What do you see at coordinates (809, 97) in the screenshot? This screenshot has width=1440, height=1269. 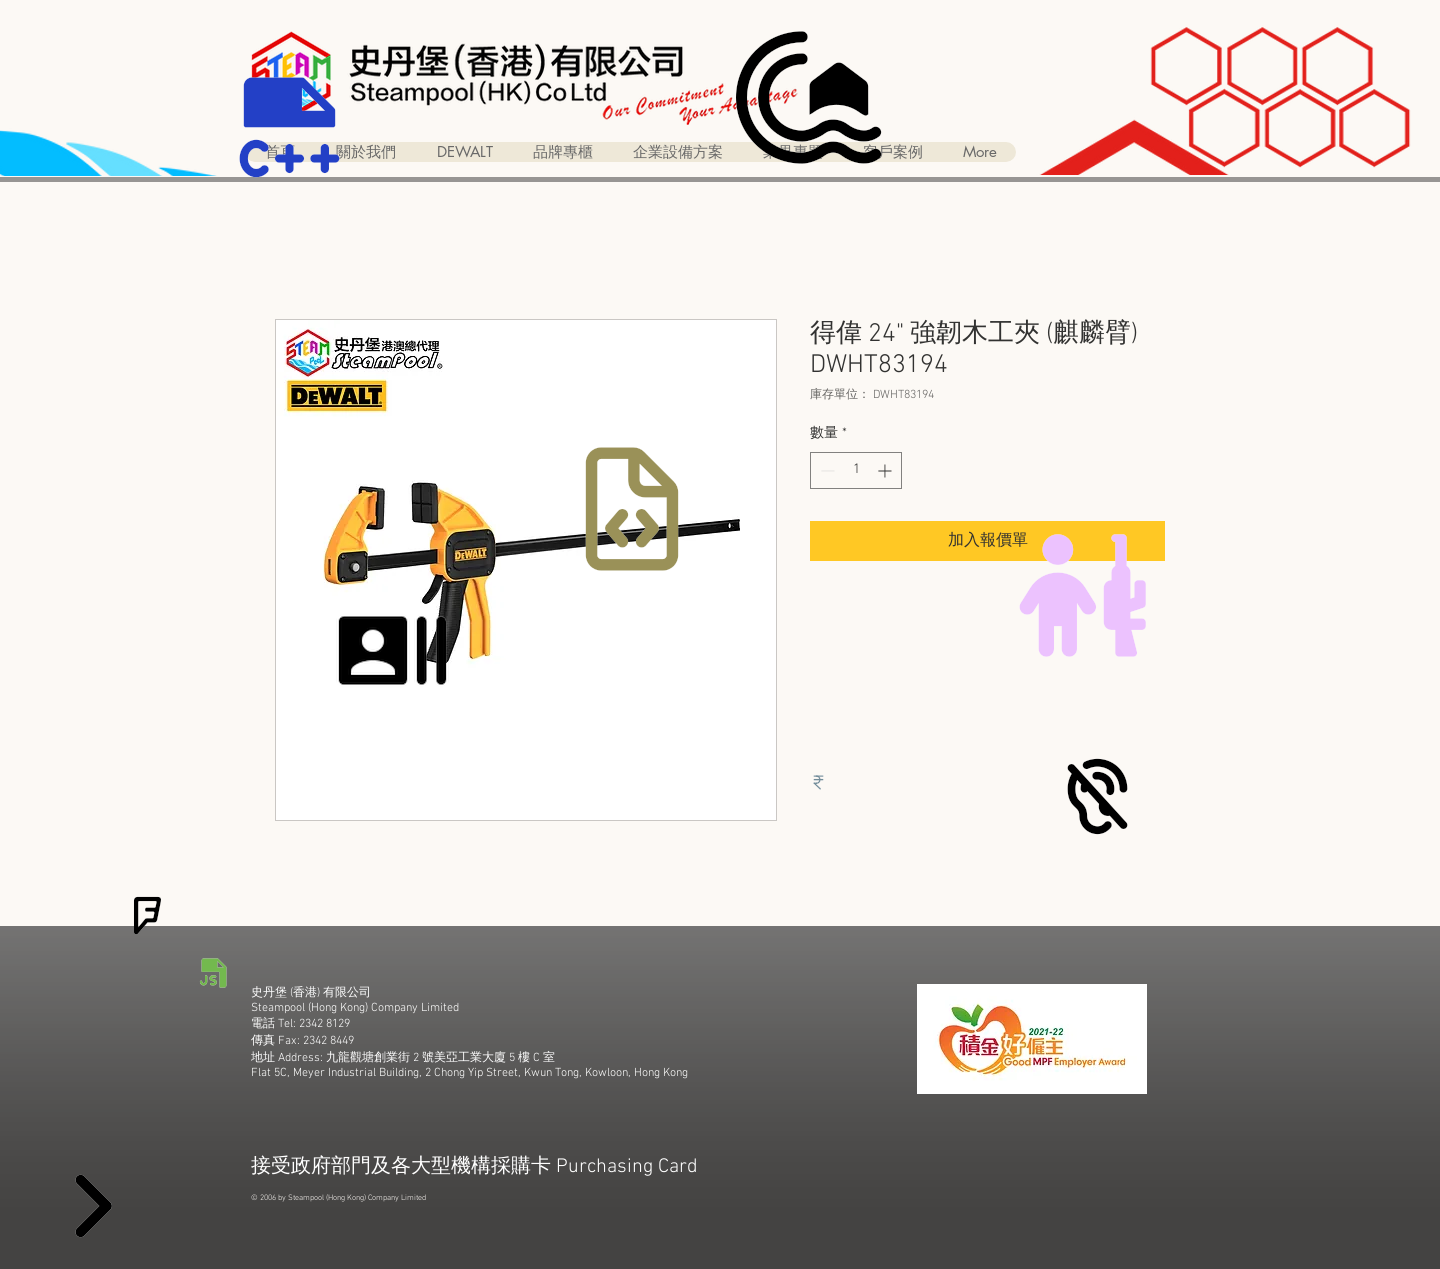 I see `indicates tsunami or flood warning for residential area` at bounding box center [809, 97].